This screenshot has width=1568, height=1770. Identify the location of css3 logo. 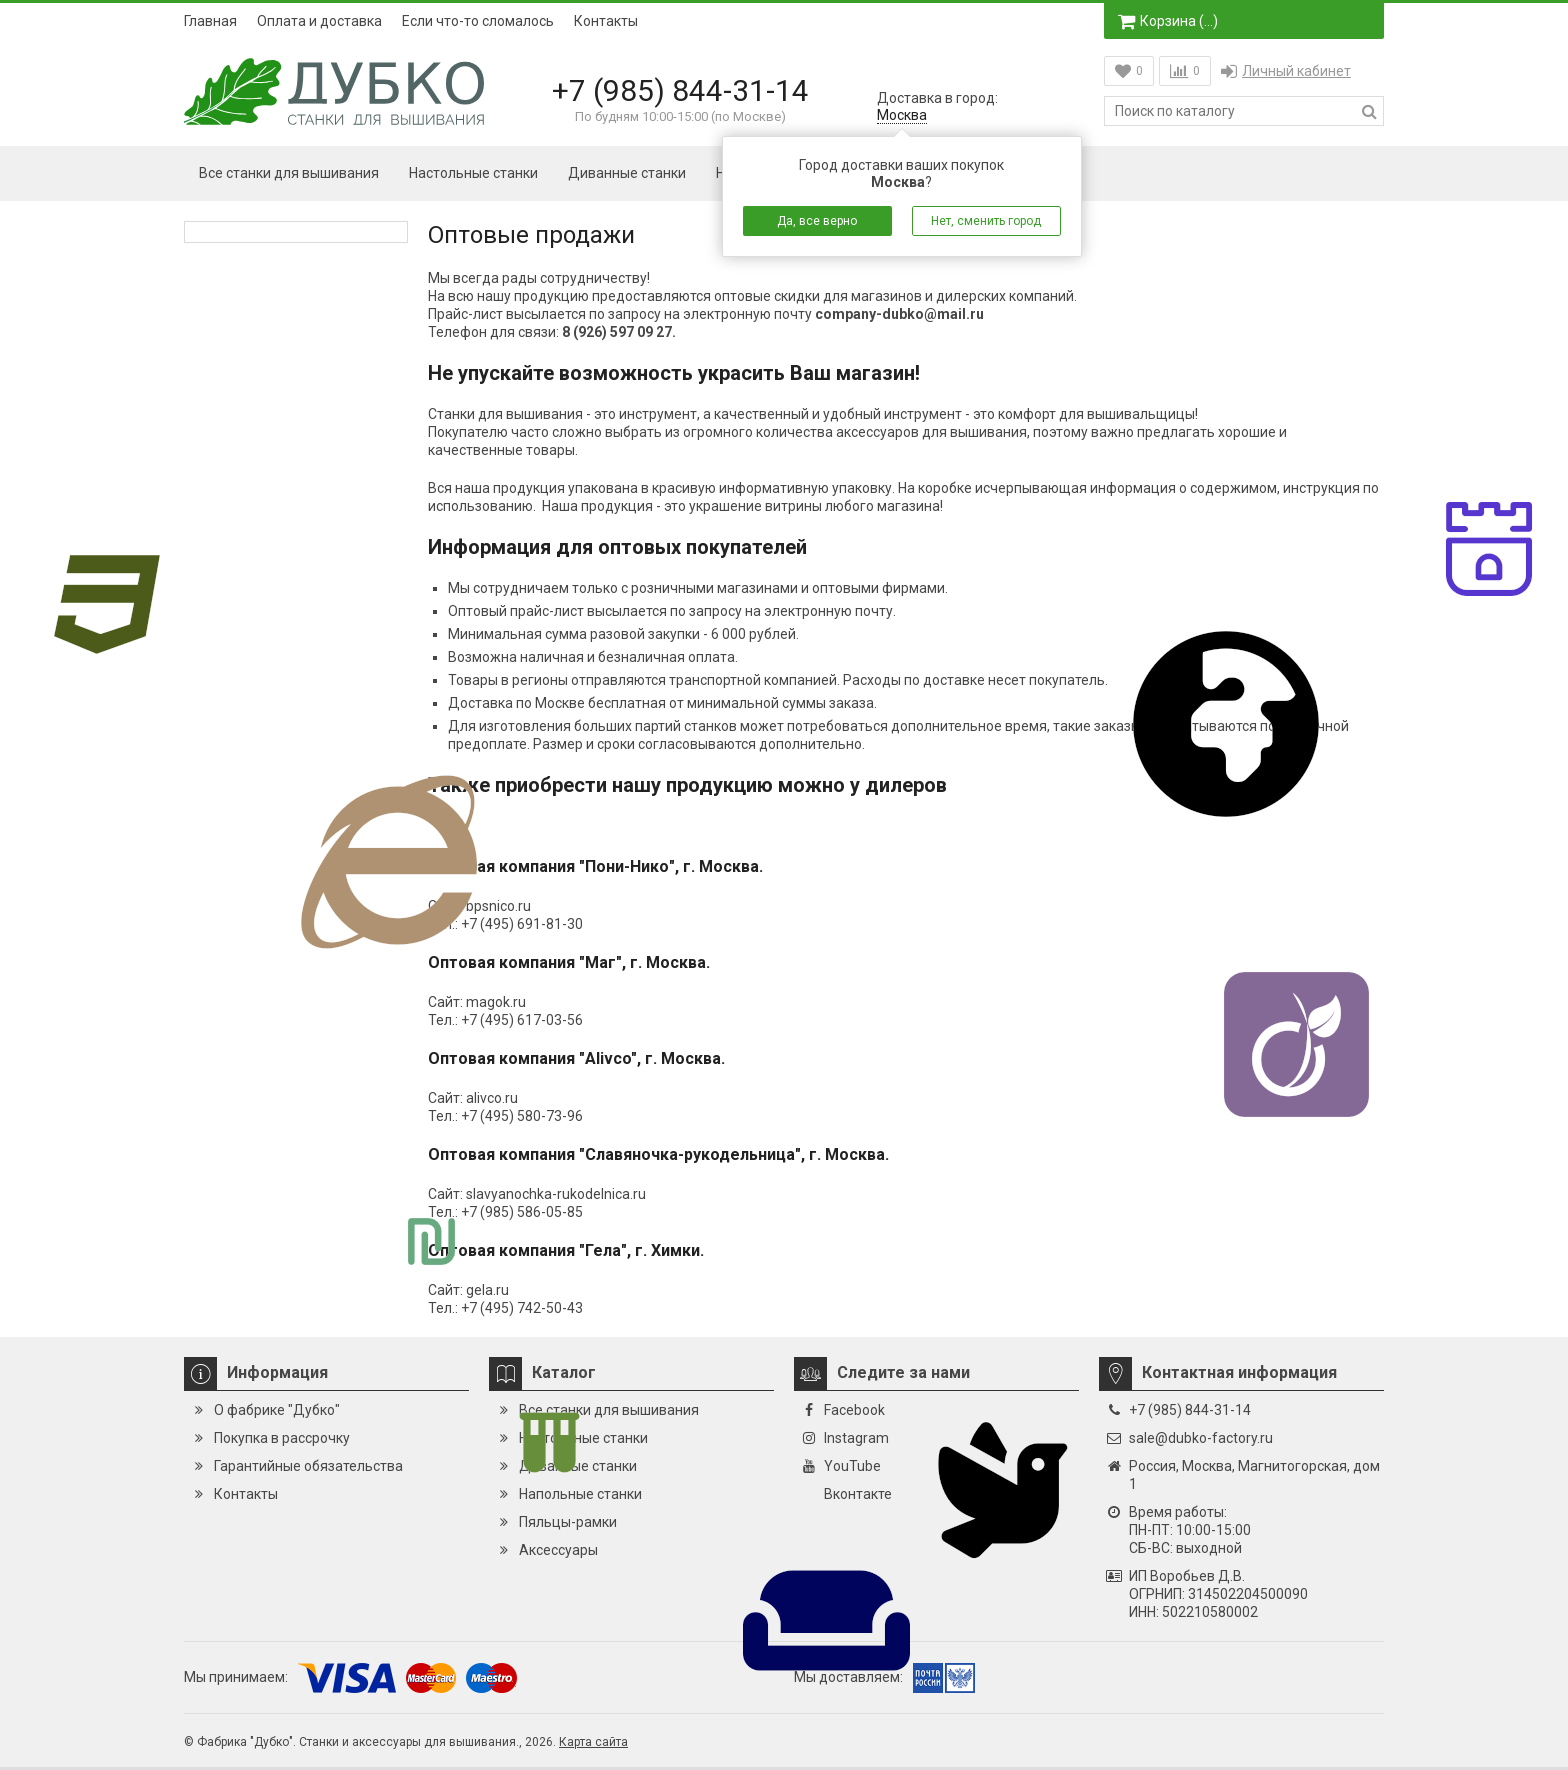
(110, 604).